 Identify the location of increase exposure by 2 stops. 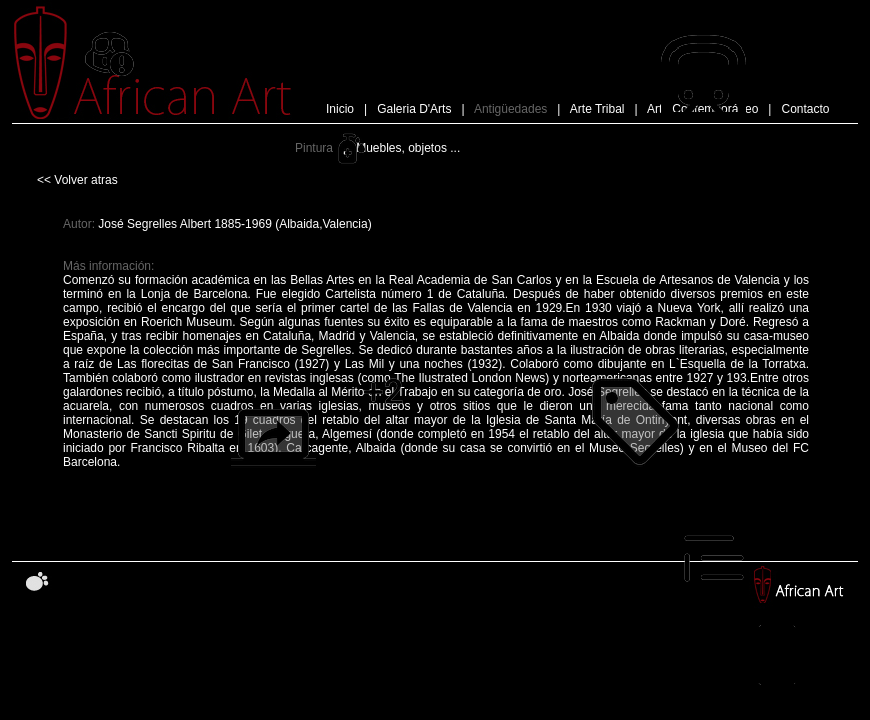
(383, 392).